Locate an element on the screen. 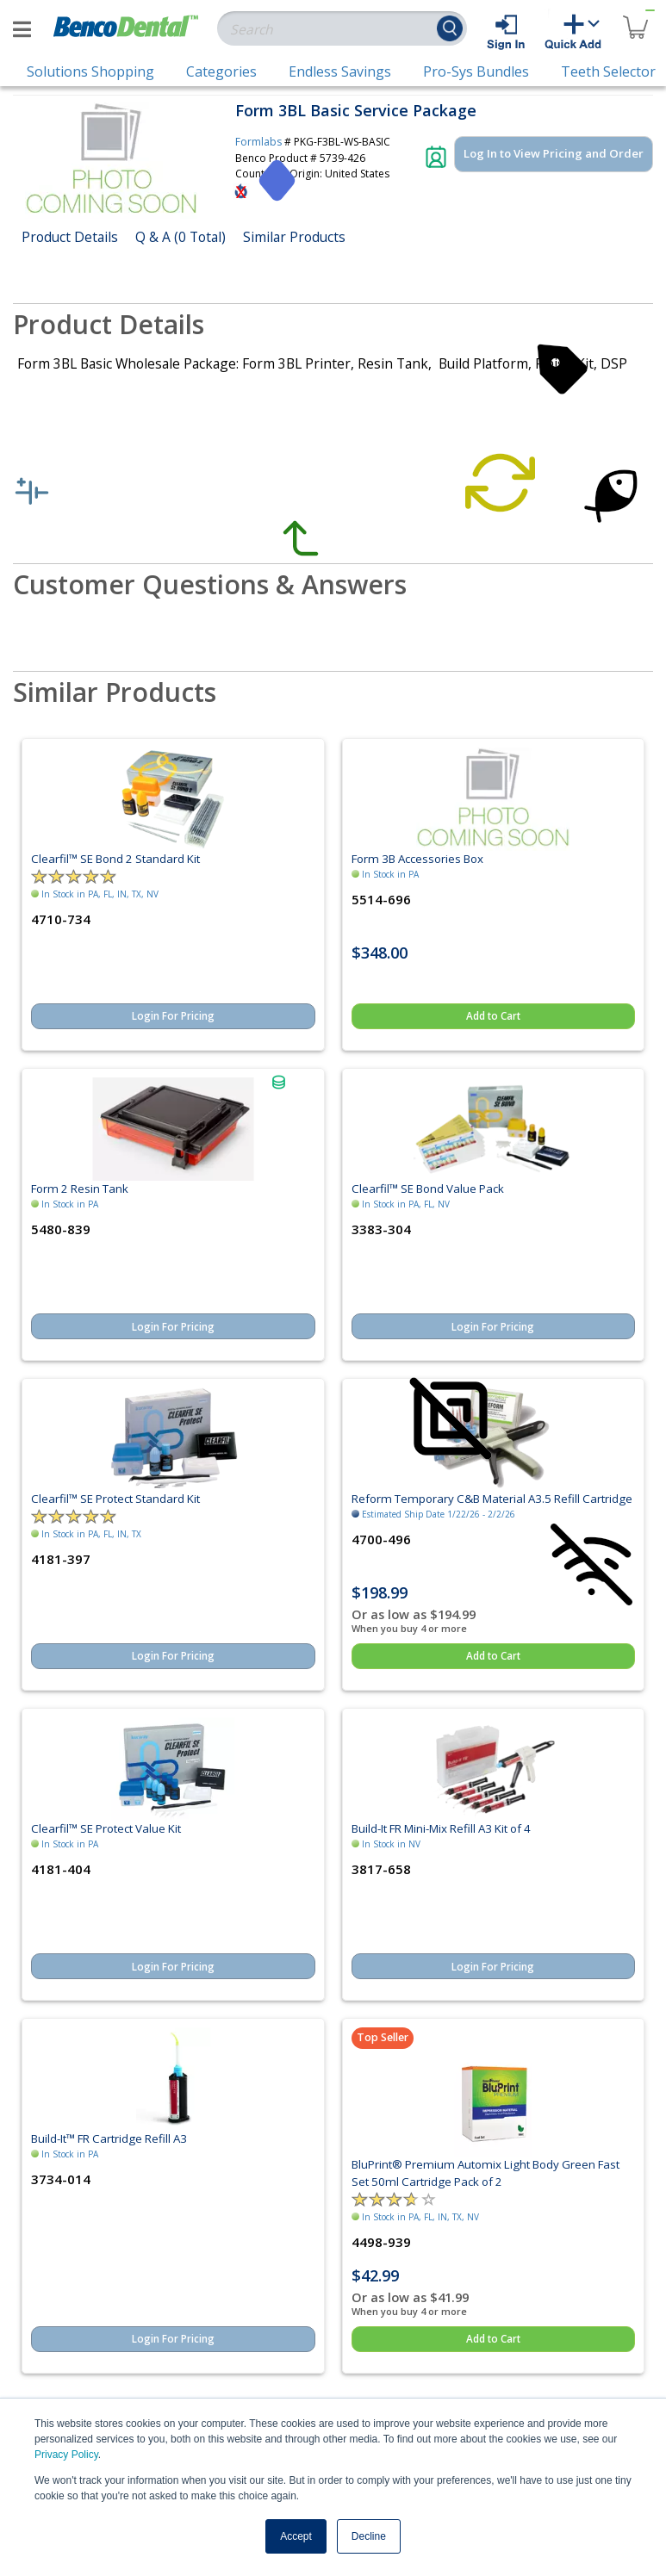  add a new cell to the circuit diagram is located at coordinates (32, 493).